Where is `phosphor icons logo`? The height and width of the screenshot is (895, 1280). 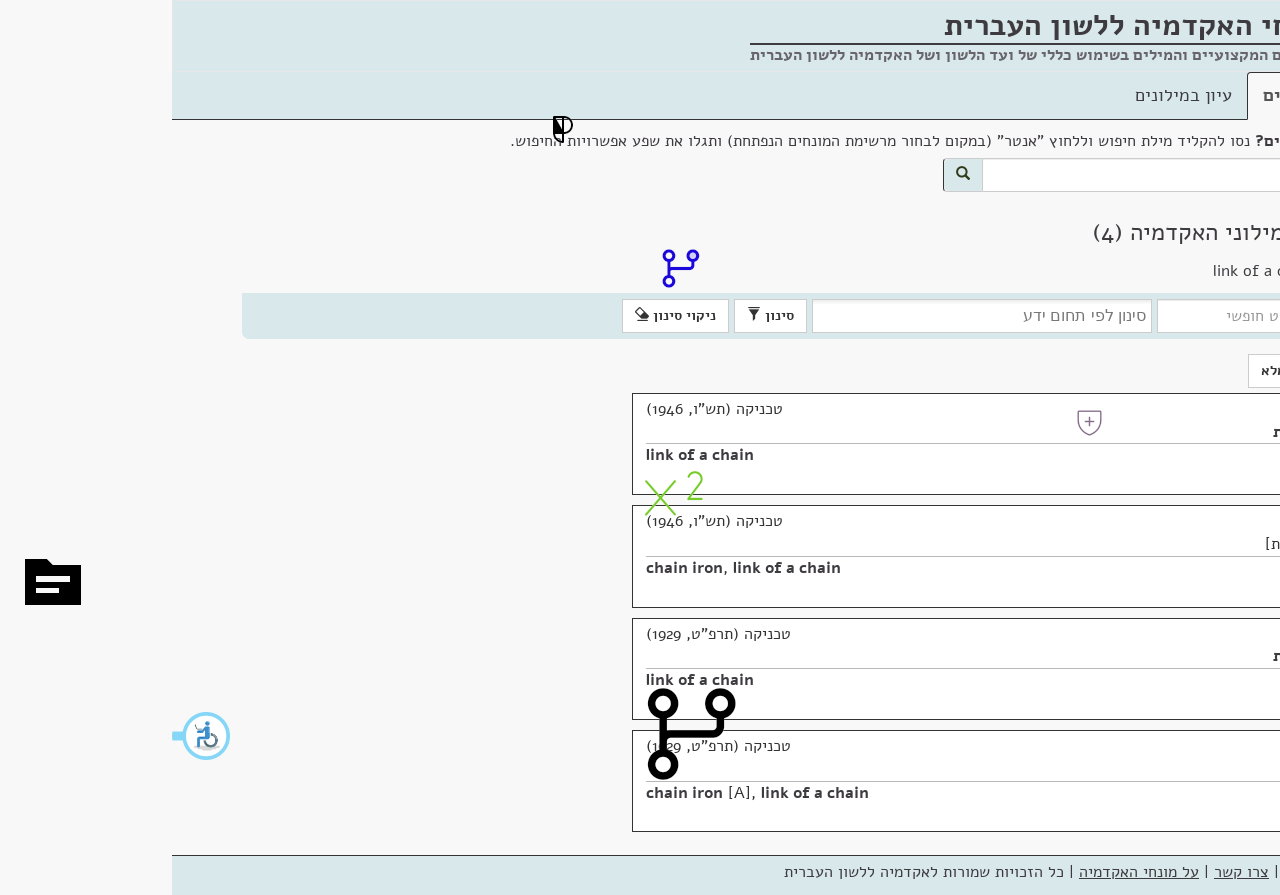
phosphor icons logo is located at coordinates (561, 128).